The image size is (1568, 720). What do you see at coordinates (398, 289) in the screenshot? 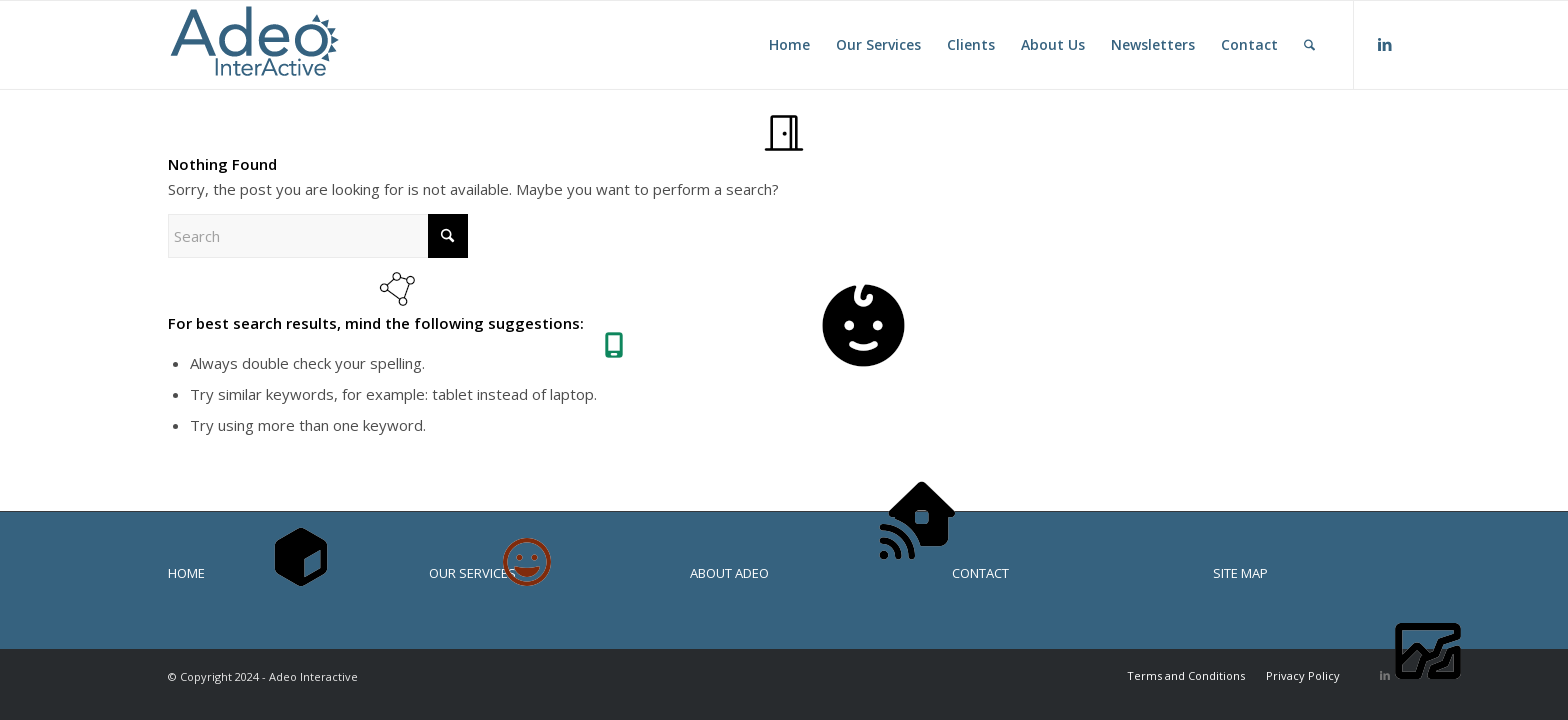
I see `create a polygon shape or selection` at bounding box center [398, 289].